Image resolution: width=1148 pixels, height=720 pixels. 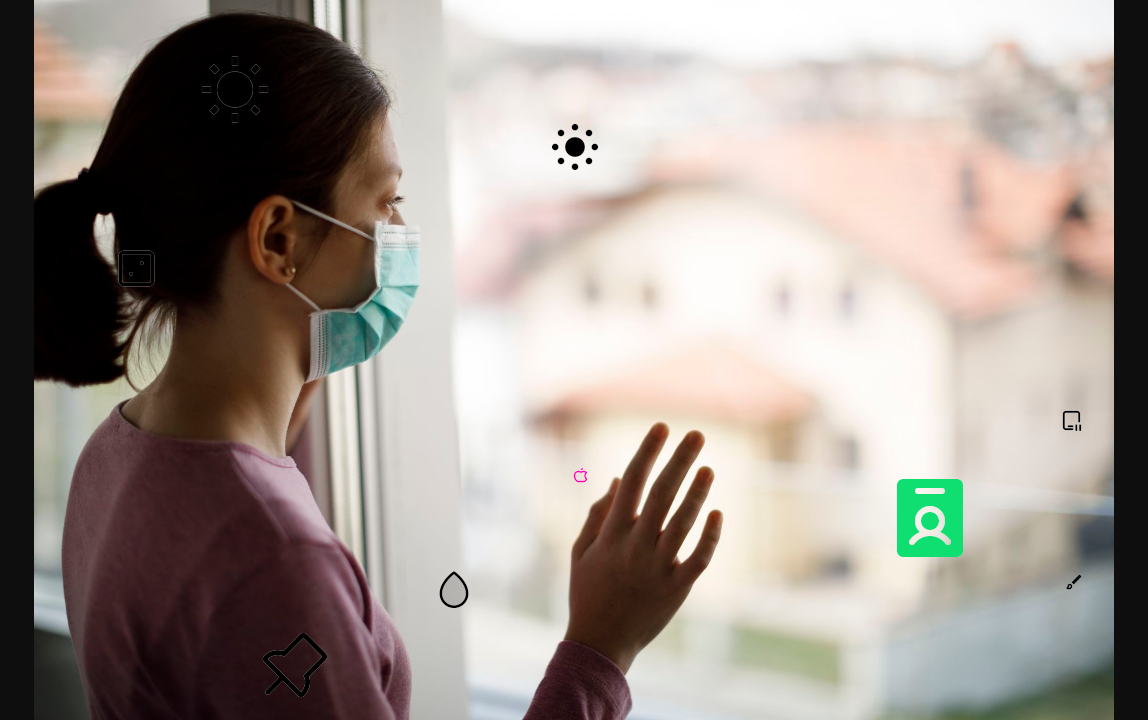 What do you see at coordinates (581, 476) in the screenshot?
I see `apple company logo or branding` at bounding box center [581, 476].